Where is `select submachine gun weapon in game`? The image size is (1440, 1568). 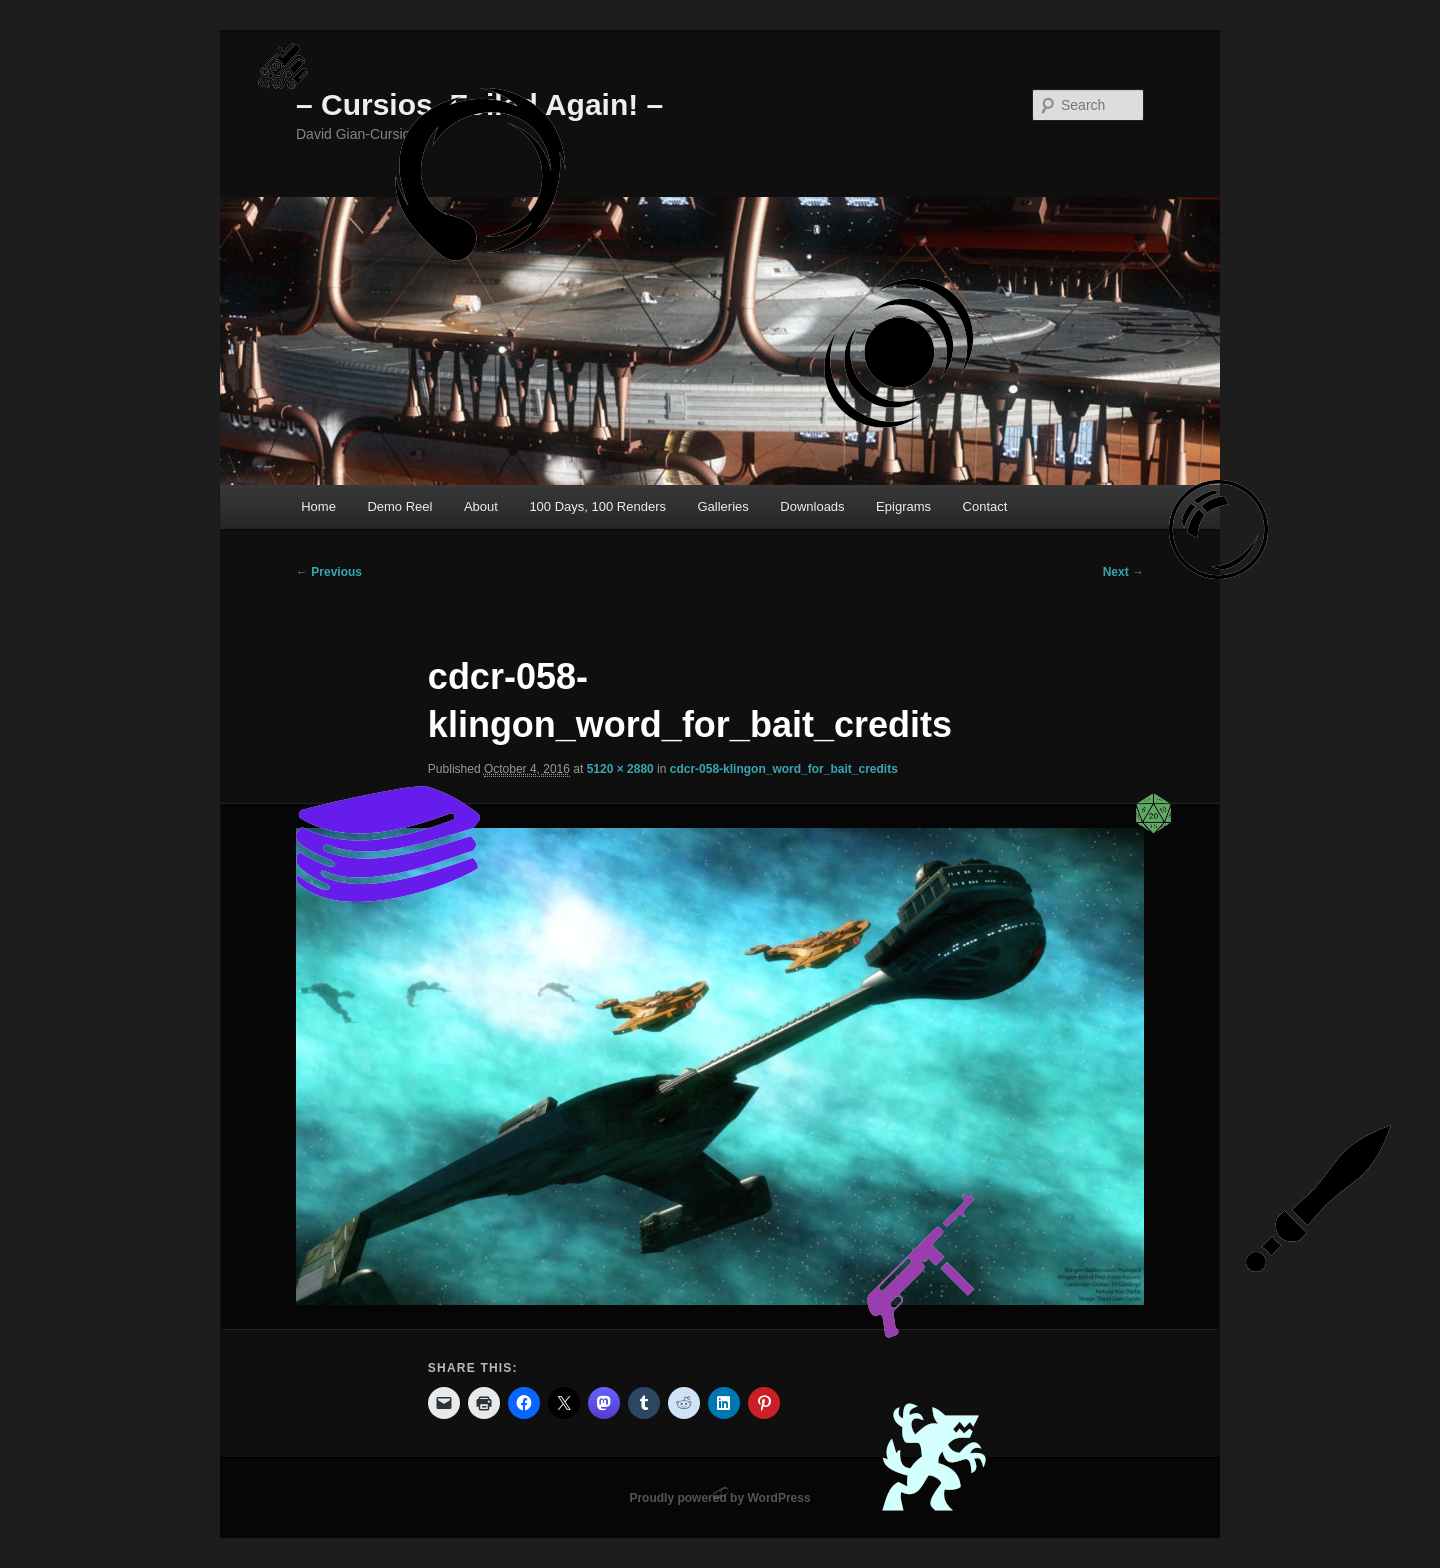
select submachine gun weapon in game is located at coordinates (921, 1266).